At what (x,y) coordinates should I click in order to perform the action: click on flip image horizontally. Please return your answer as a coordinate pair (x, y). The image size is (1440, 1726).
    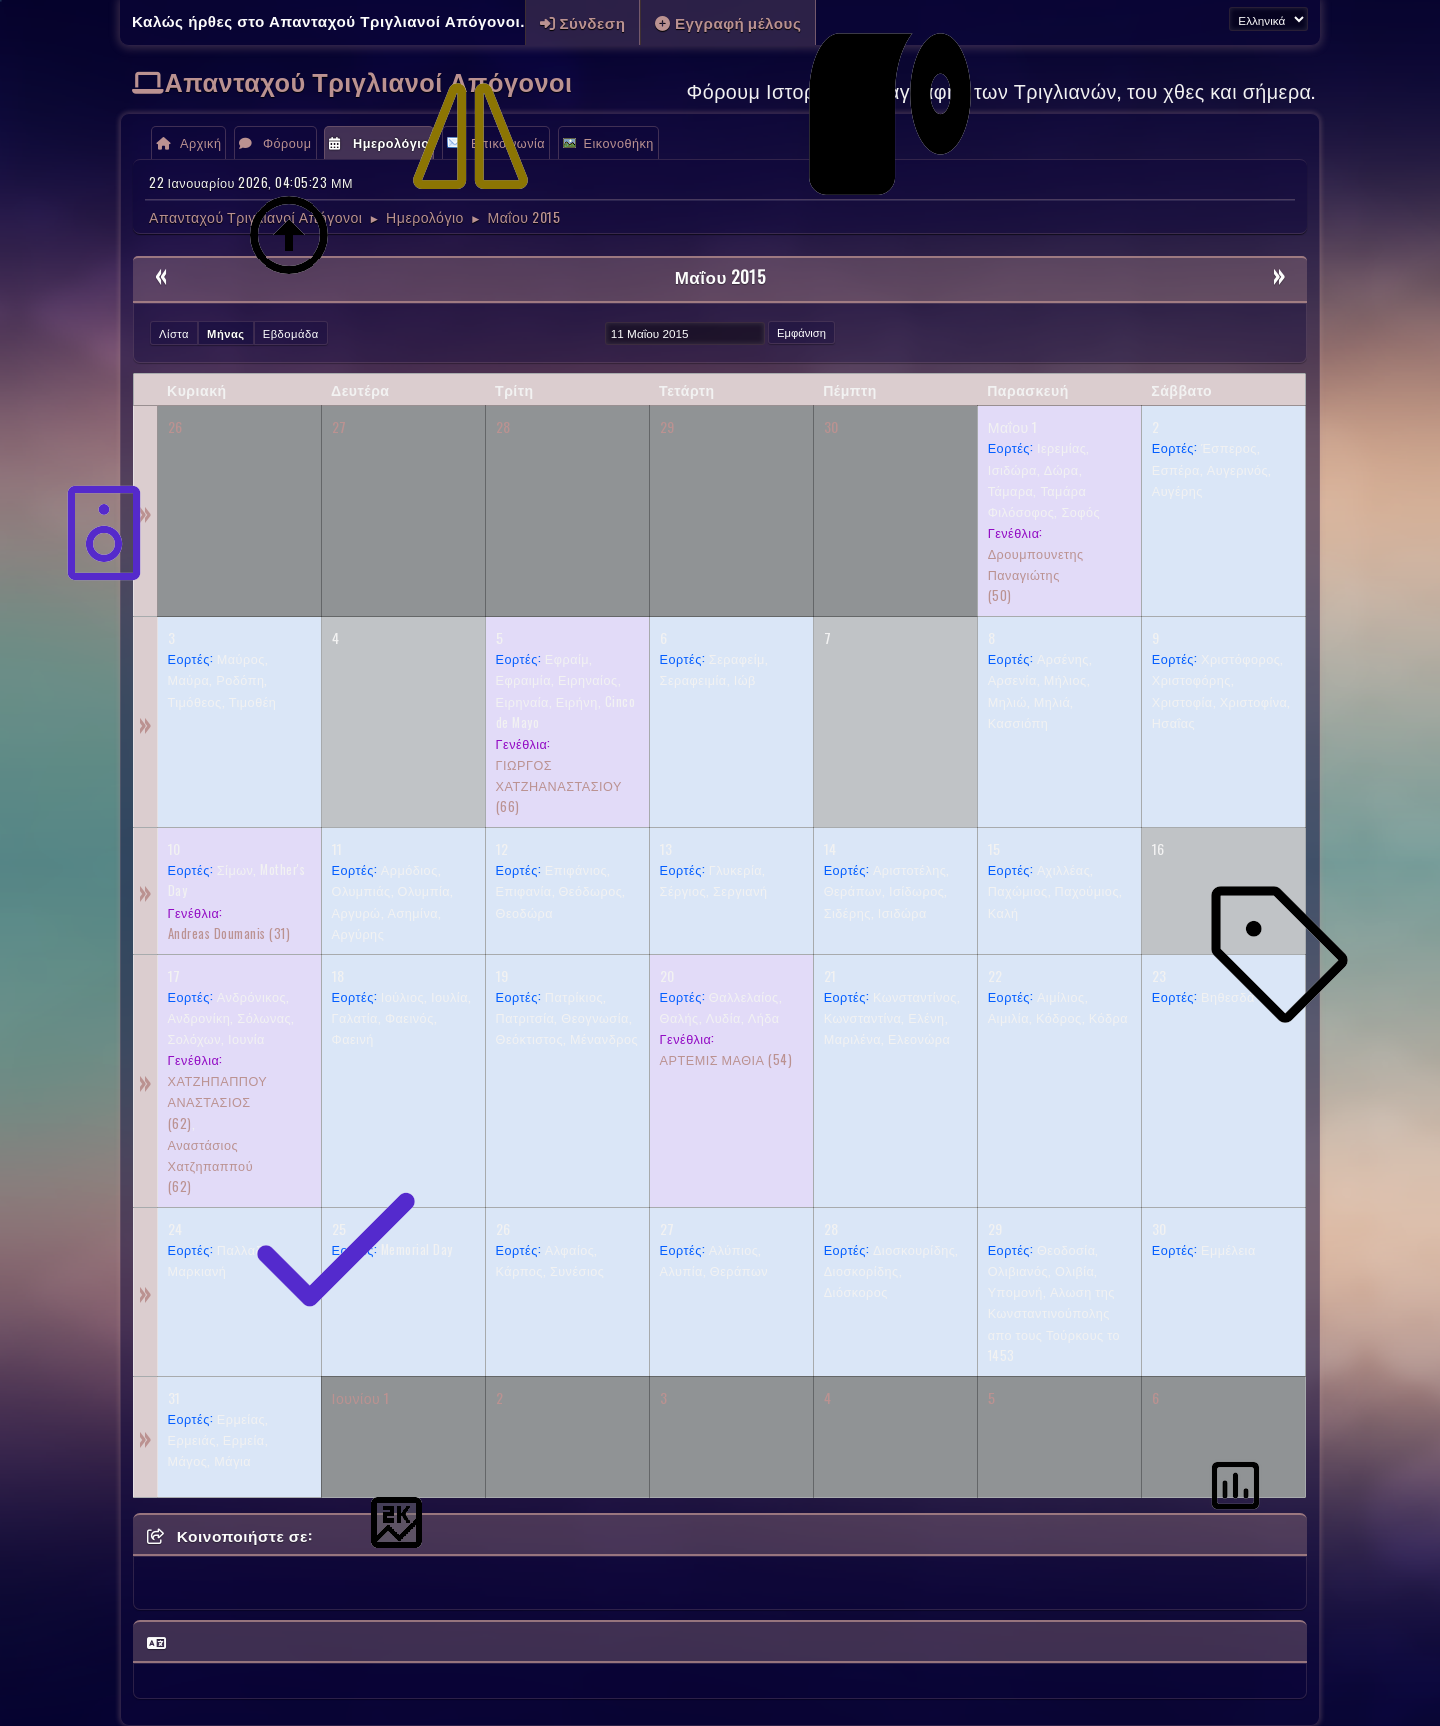
    Looking at the image, I should click on (470, 140).